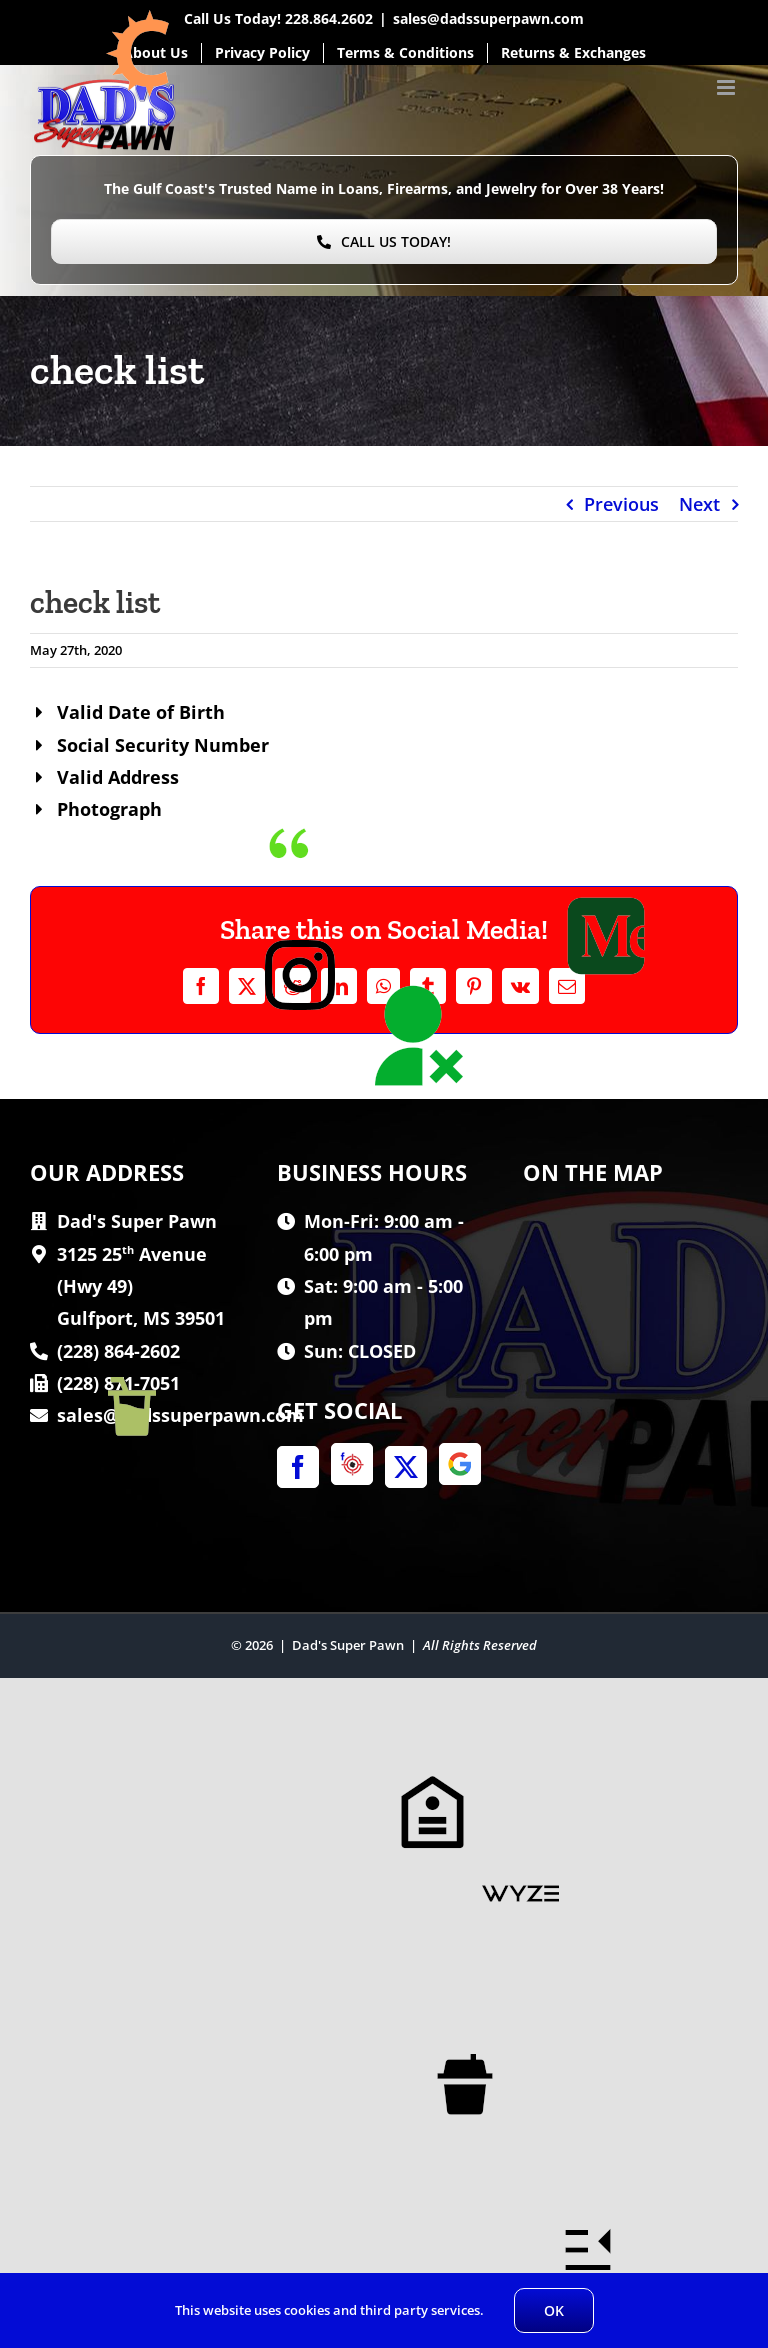 The image size is (768, 2348). Describe the element at coordinates (588, 2250) in the screenshot. I see `collapse or hide the sidebar menu` at that location.